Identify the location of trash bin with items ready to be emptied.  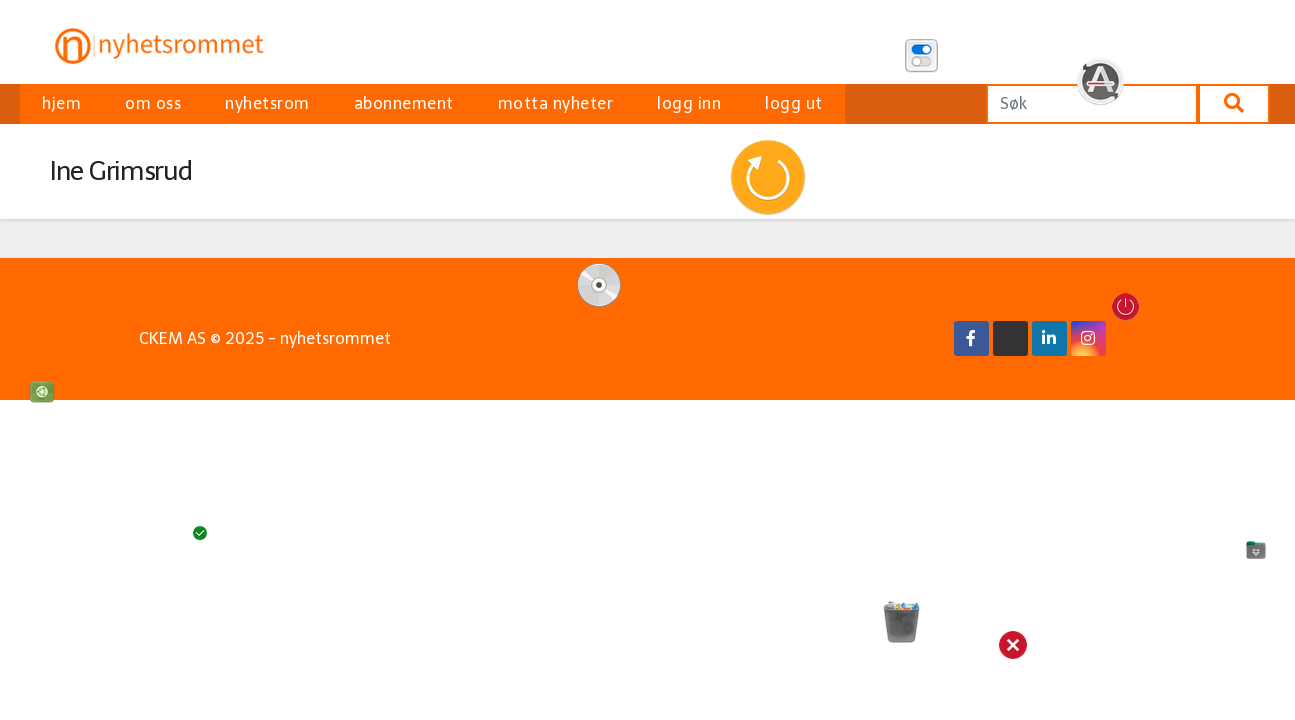
(901, 622).